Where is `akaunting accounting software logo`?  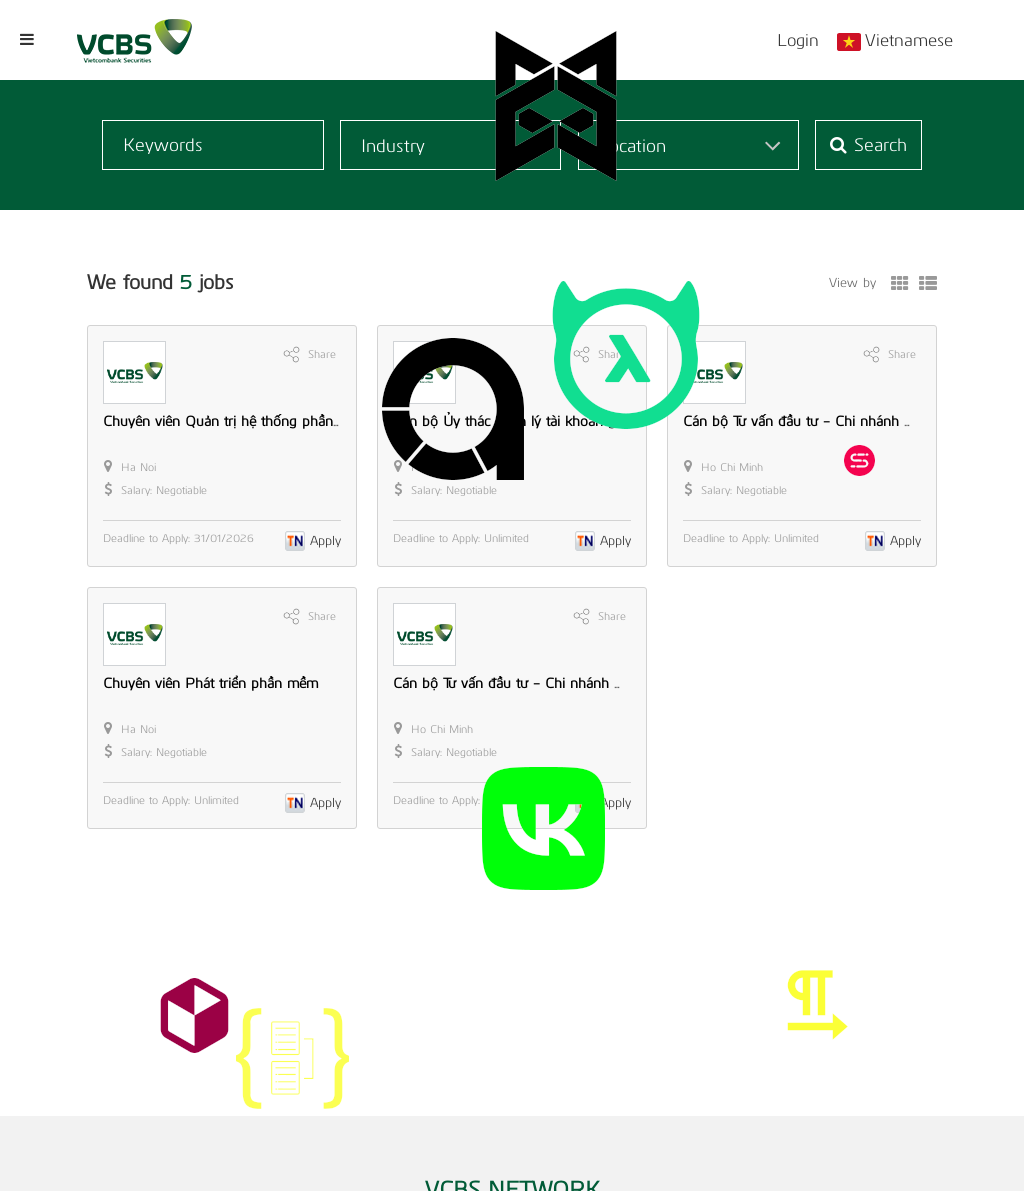
akaunting accounting software logo is located at coordinates (453, 409).